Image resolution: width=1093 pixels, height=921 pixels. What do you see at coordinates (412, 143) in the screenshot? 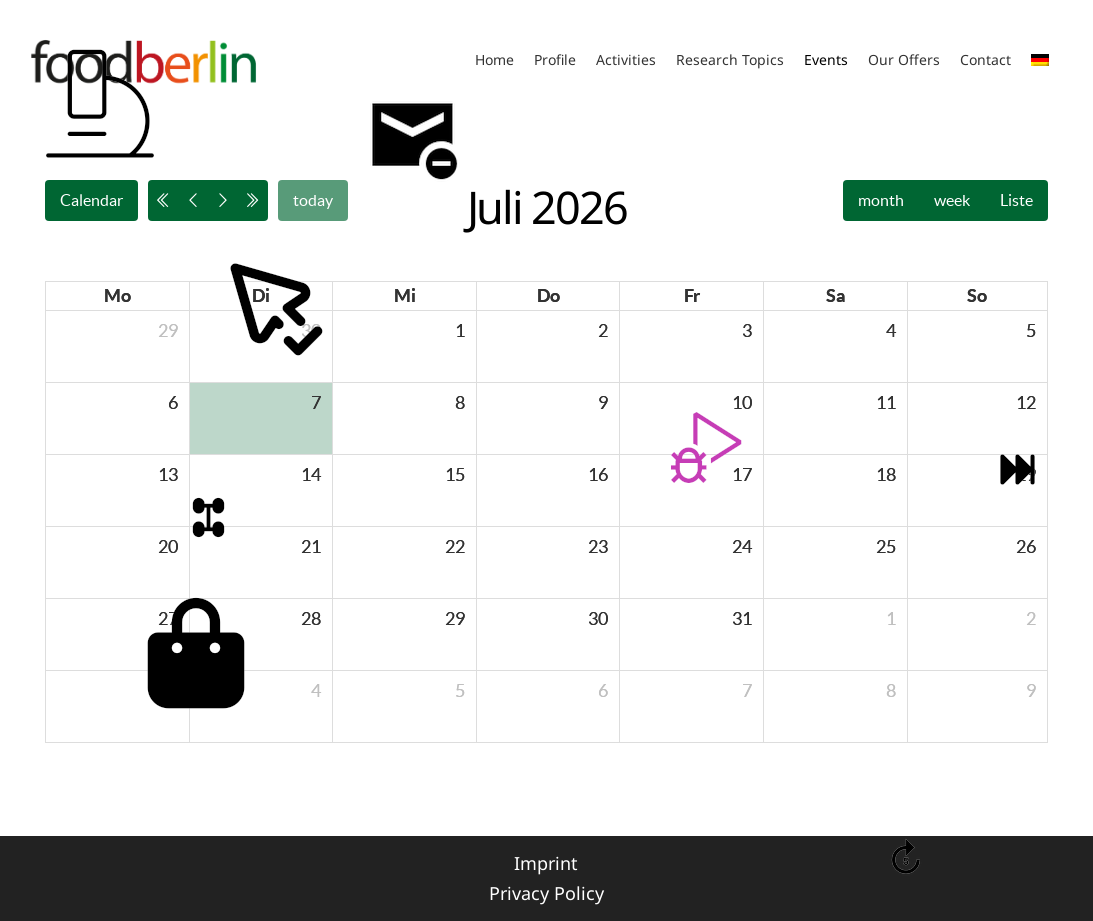
I see `unsubscribe from a mailing list` at bounding box center [412, 143].